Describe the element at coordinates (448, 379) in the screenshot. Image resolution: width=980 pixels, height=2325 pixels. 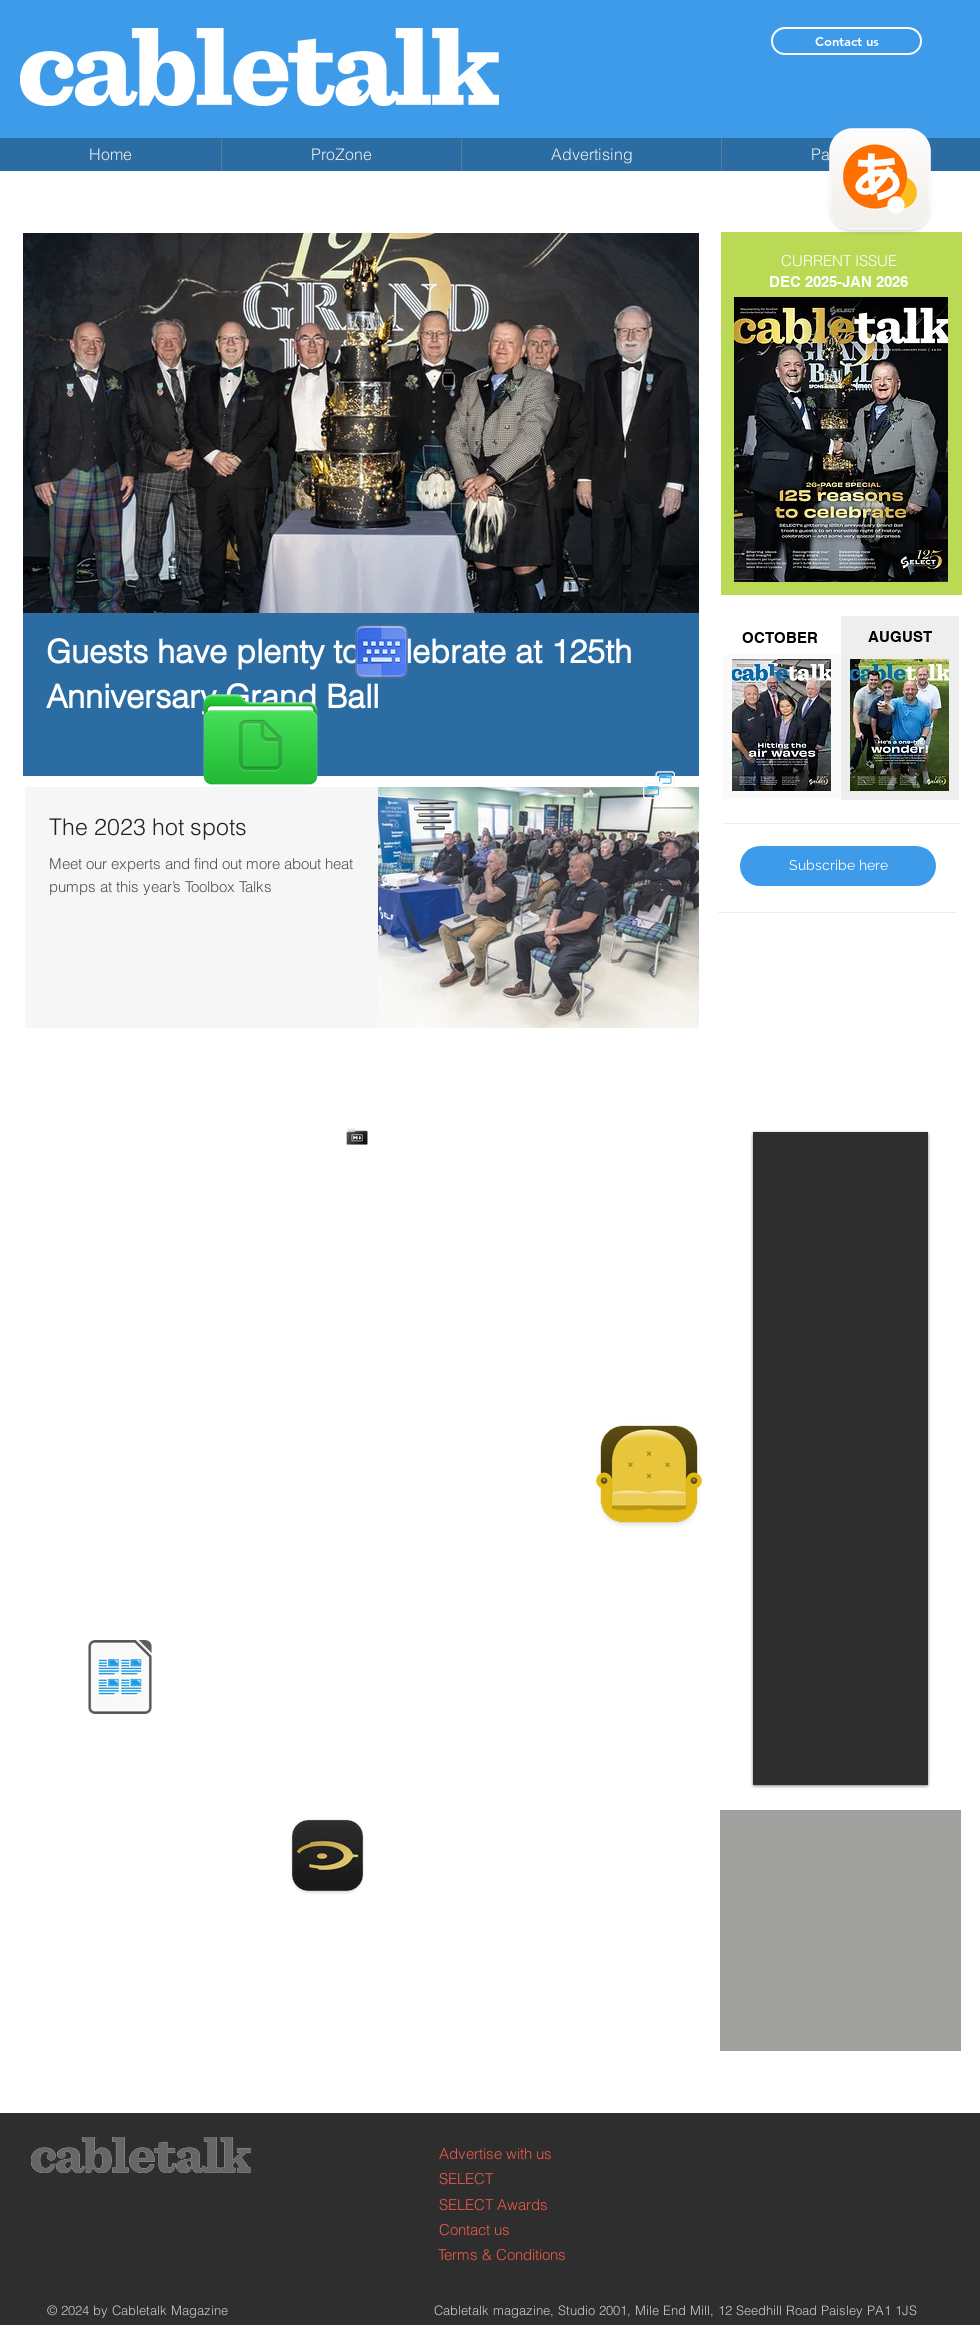
I see `manage your paired Apple Watch SE` at that location.